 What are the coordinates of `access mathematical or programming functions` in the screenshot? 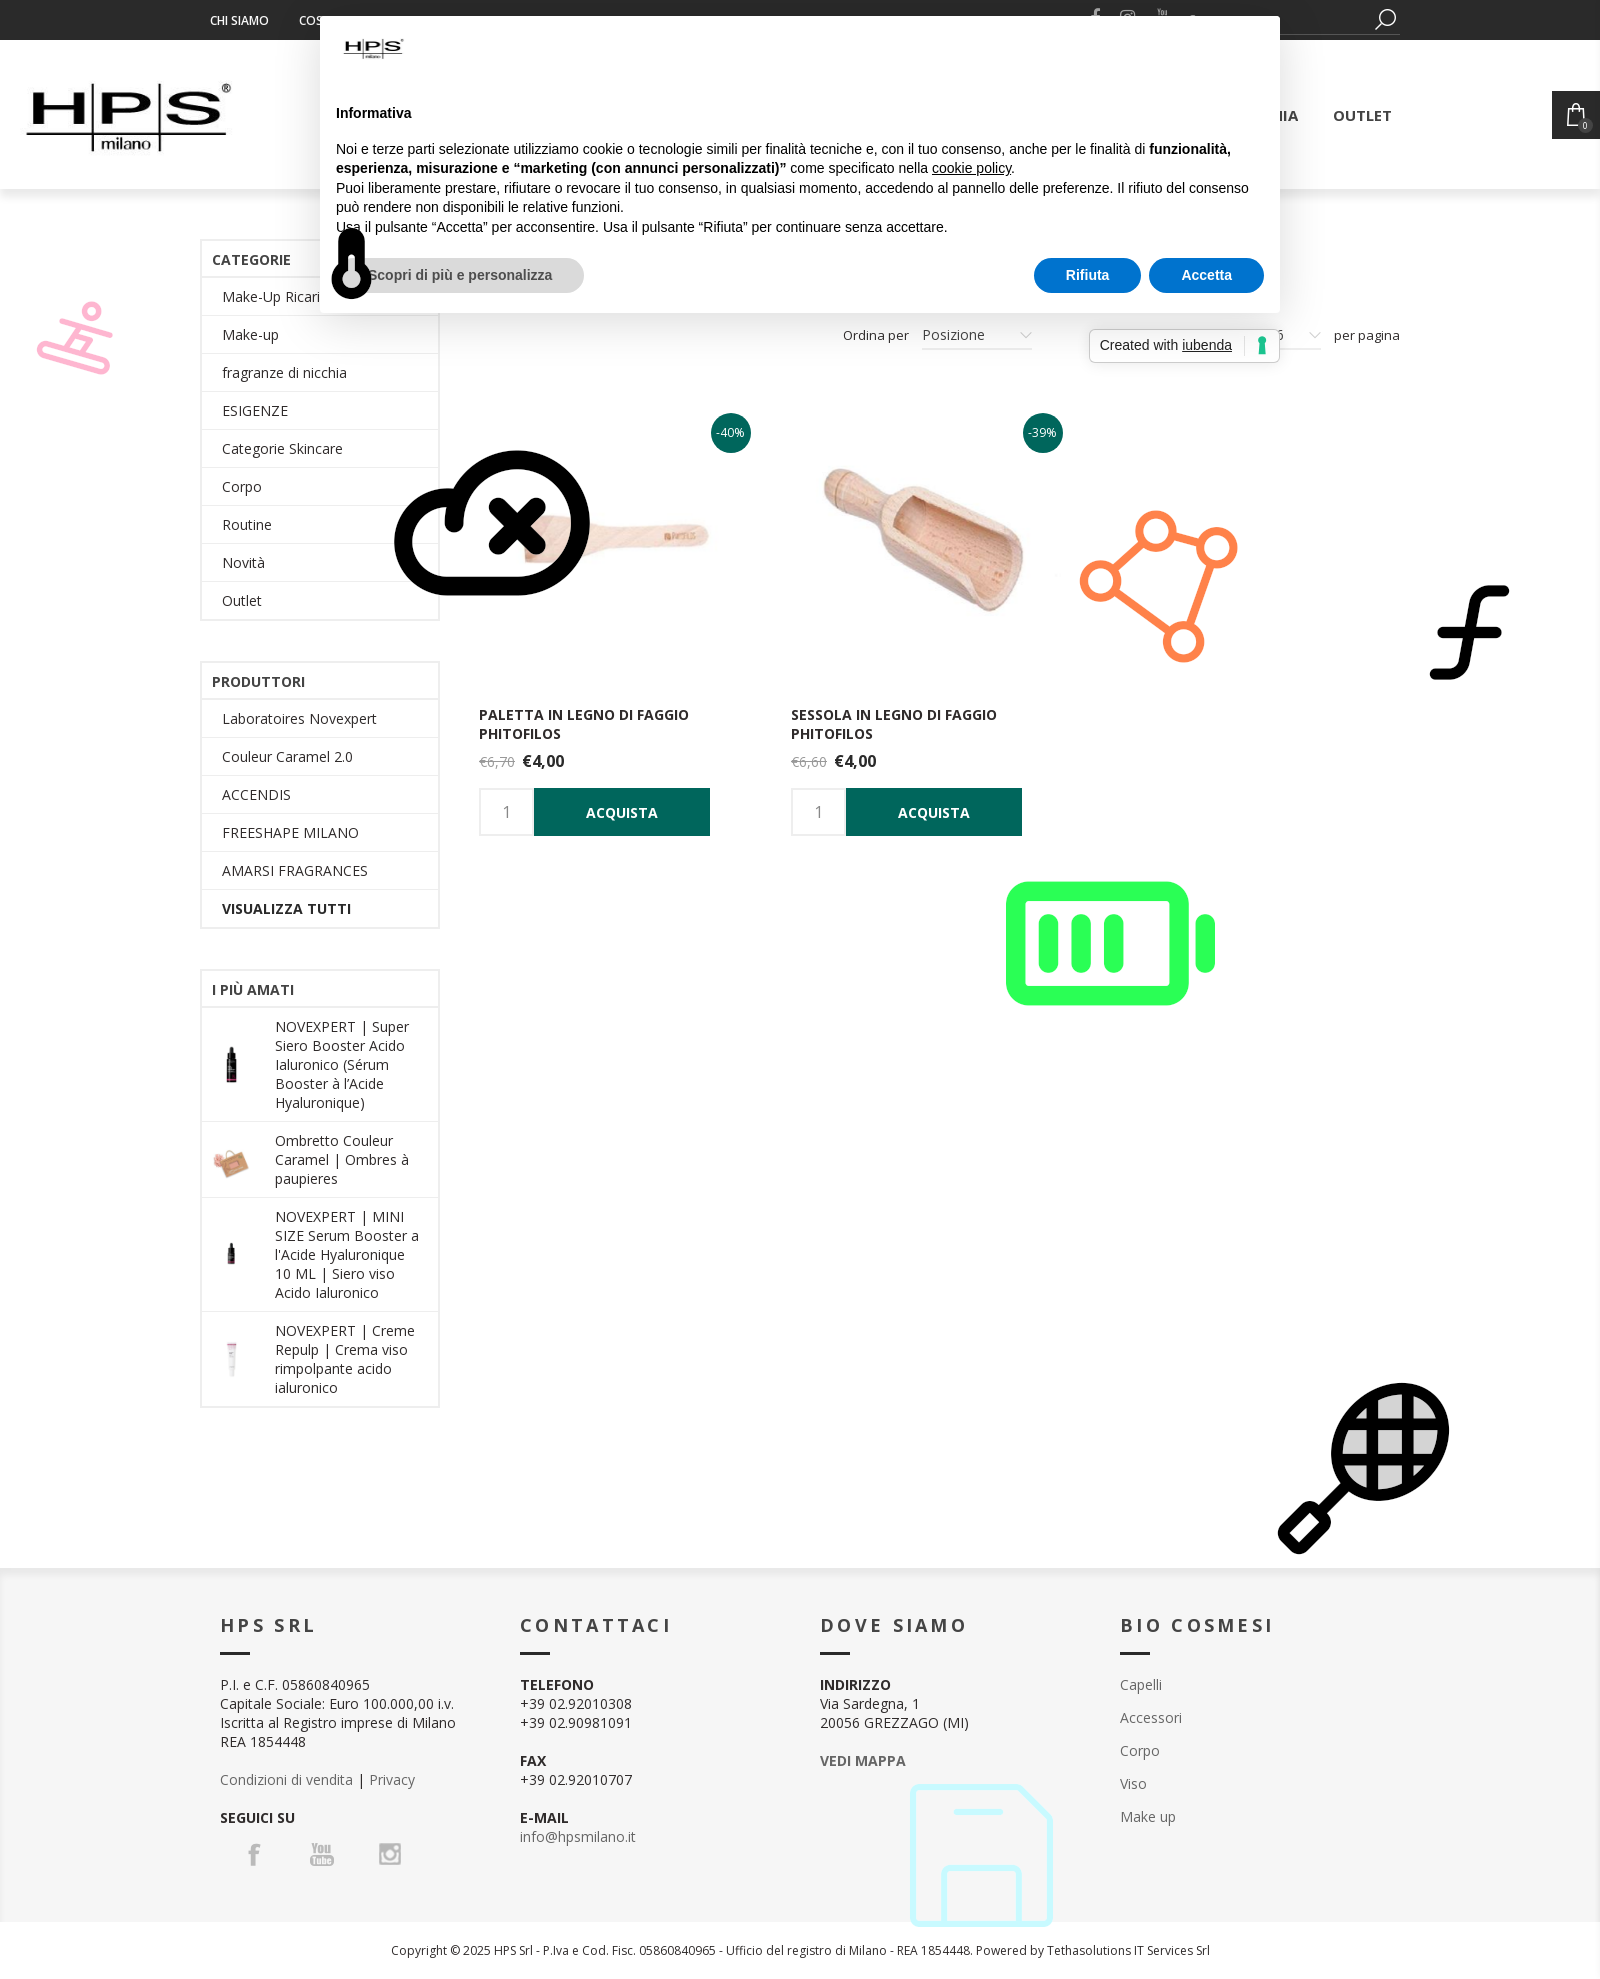 It's located at (1469, 632).